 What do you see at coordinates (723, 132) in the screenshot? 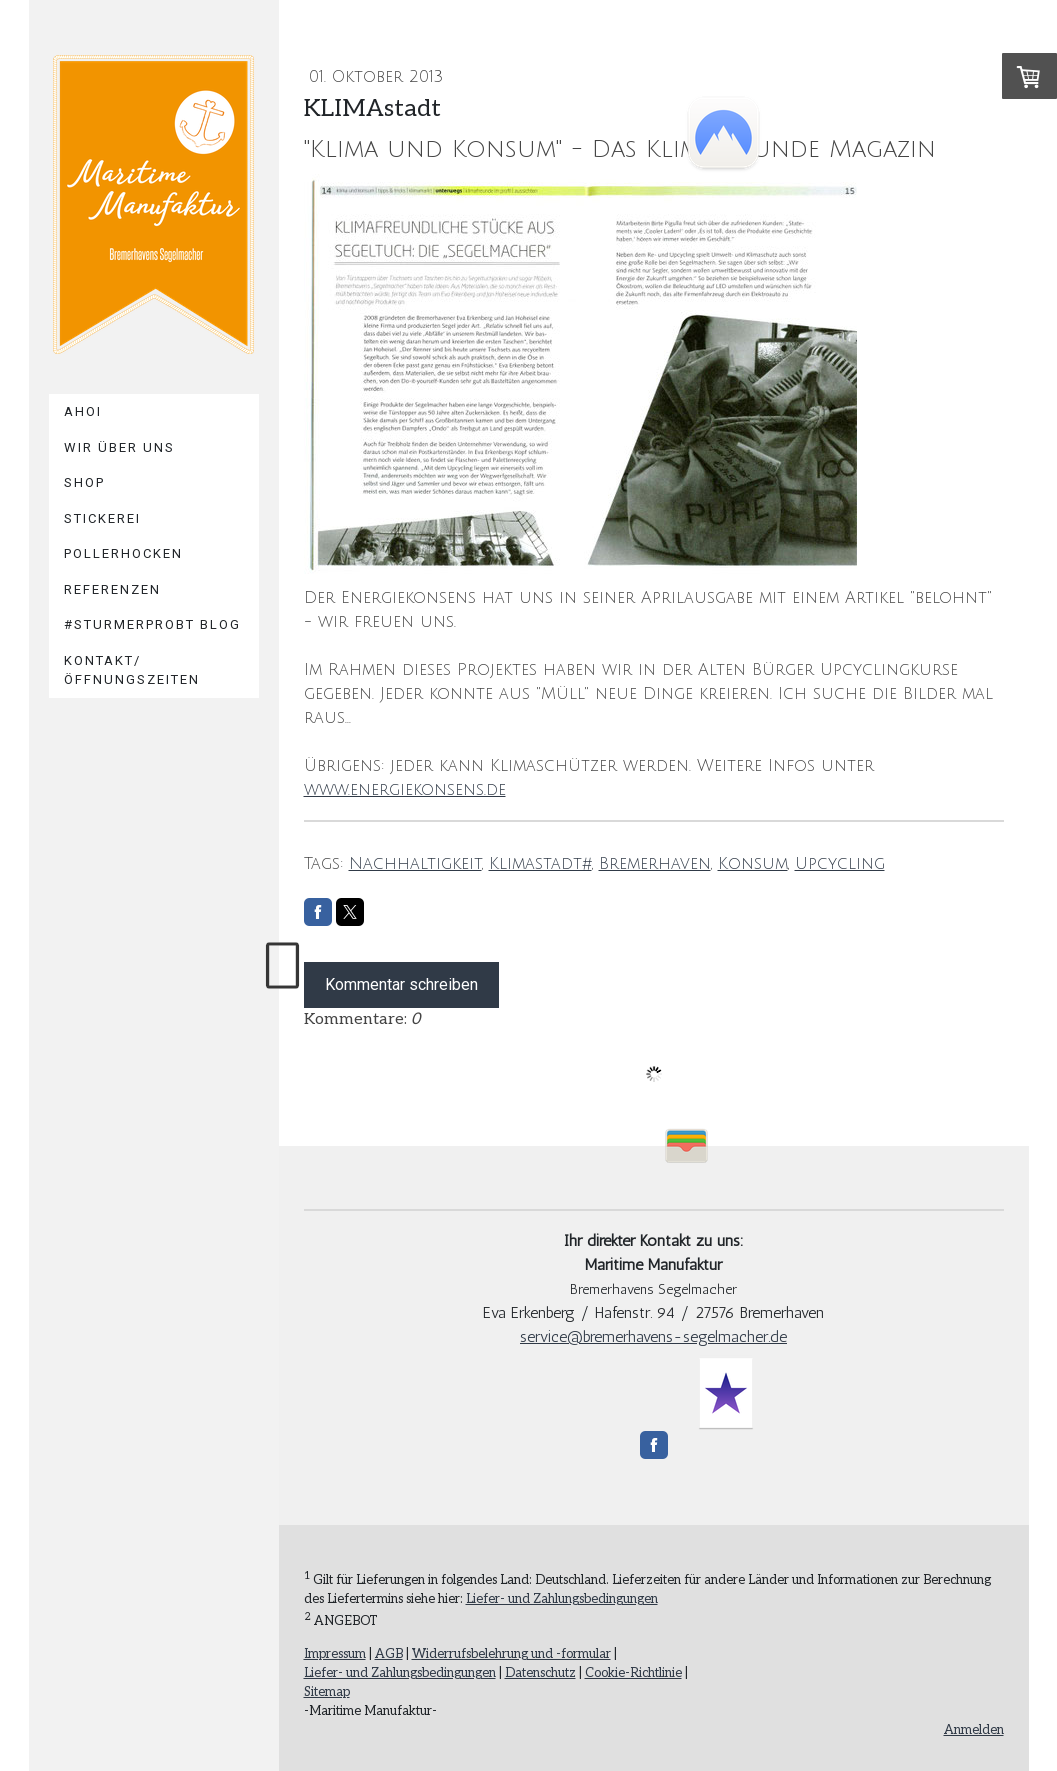
I see `open nordvpn application` at bounding box center [723, 132].